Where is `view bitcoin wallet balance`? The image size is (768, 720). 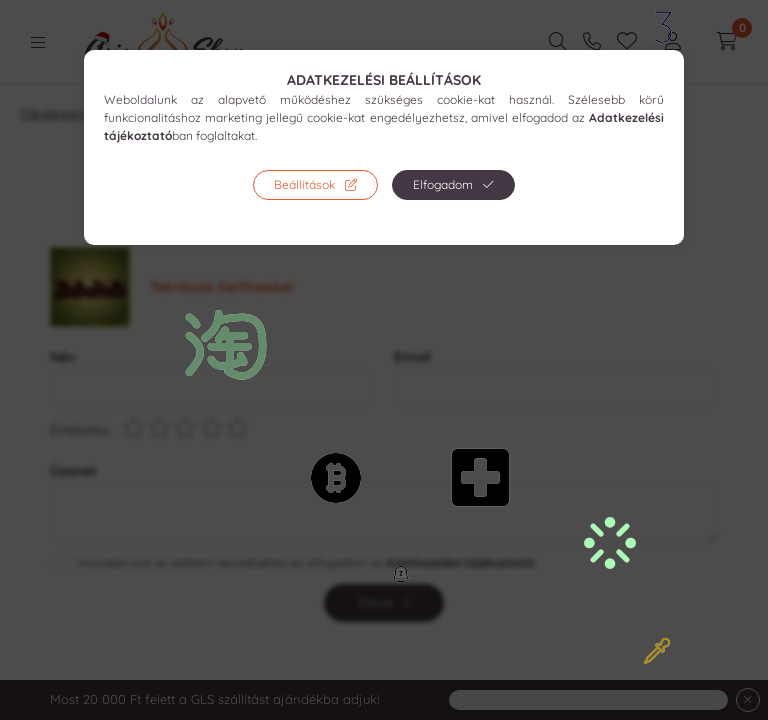 view bitcoin wallet balance is located at coordinates (336, 478).